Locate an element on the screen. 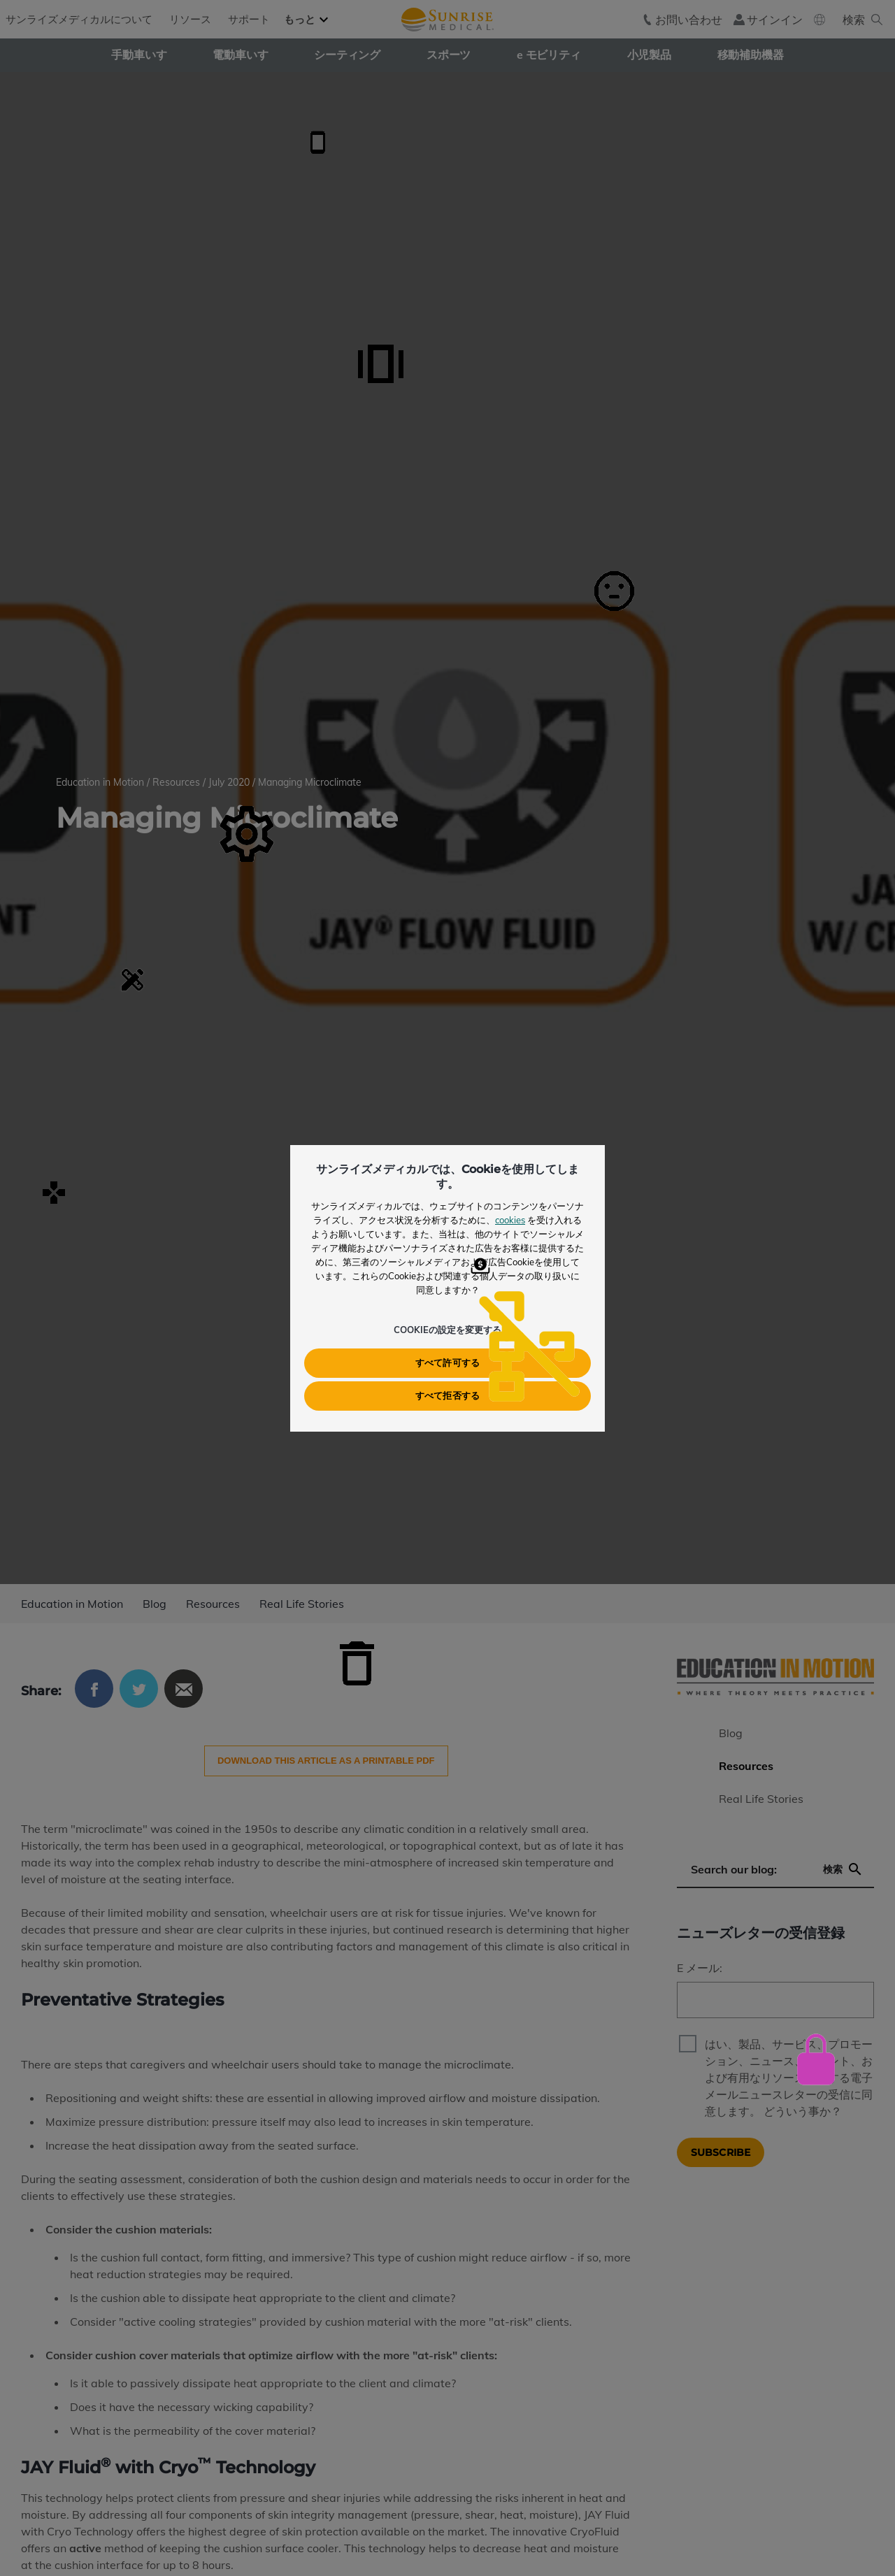 The width and height of the screenshot is (895, 2576). indicates mobile device or smartphone view is located at coordinates (317, 142).